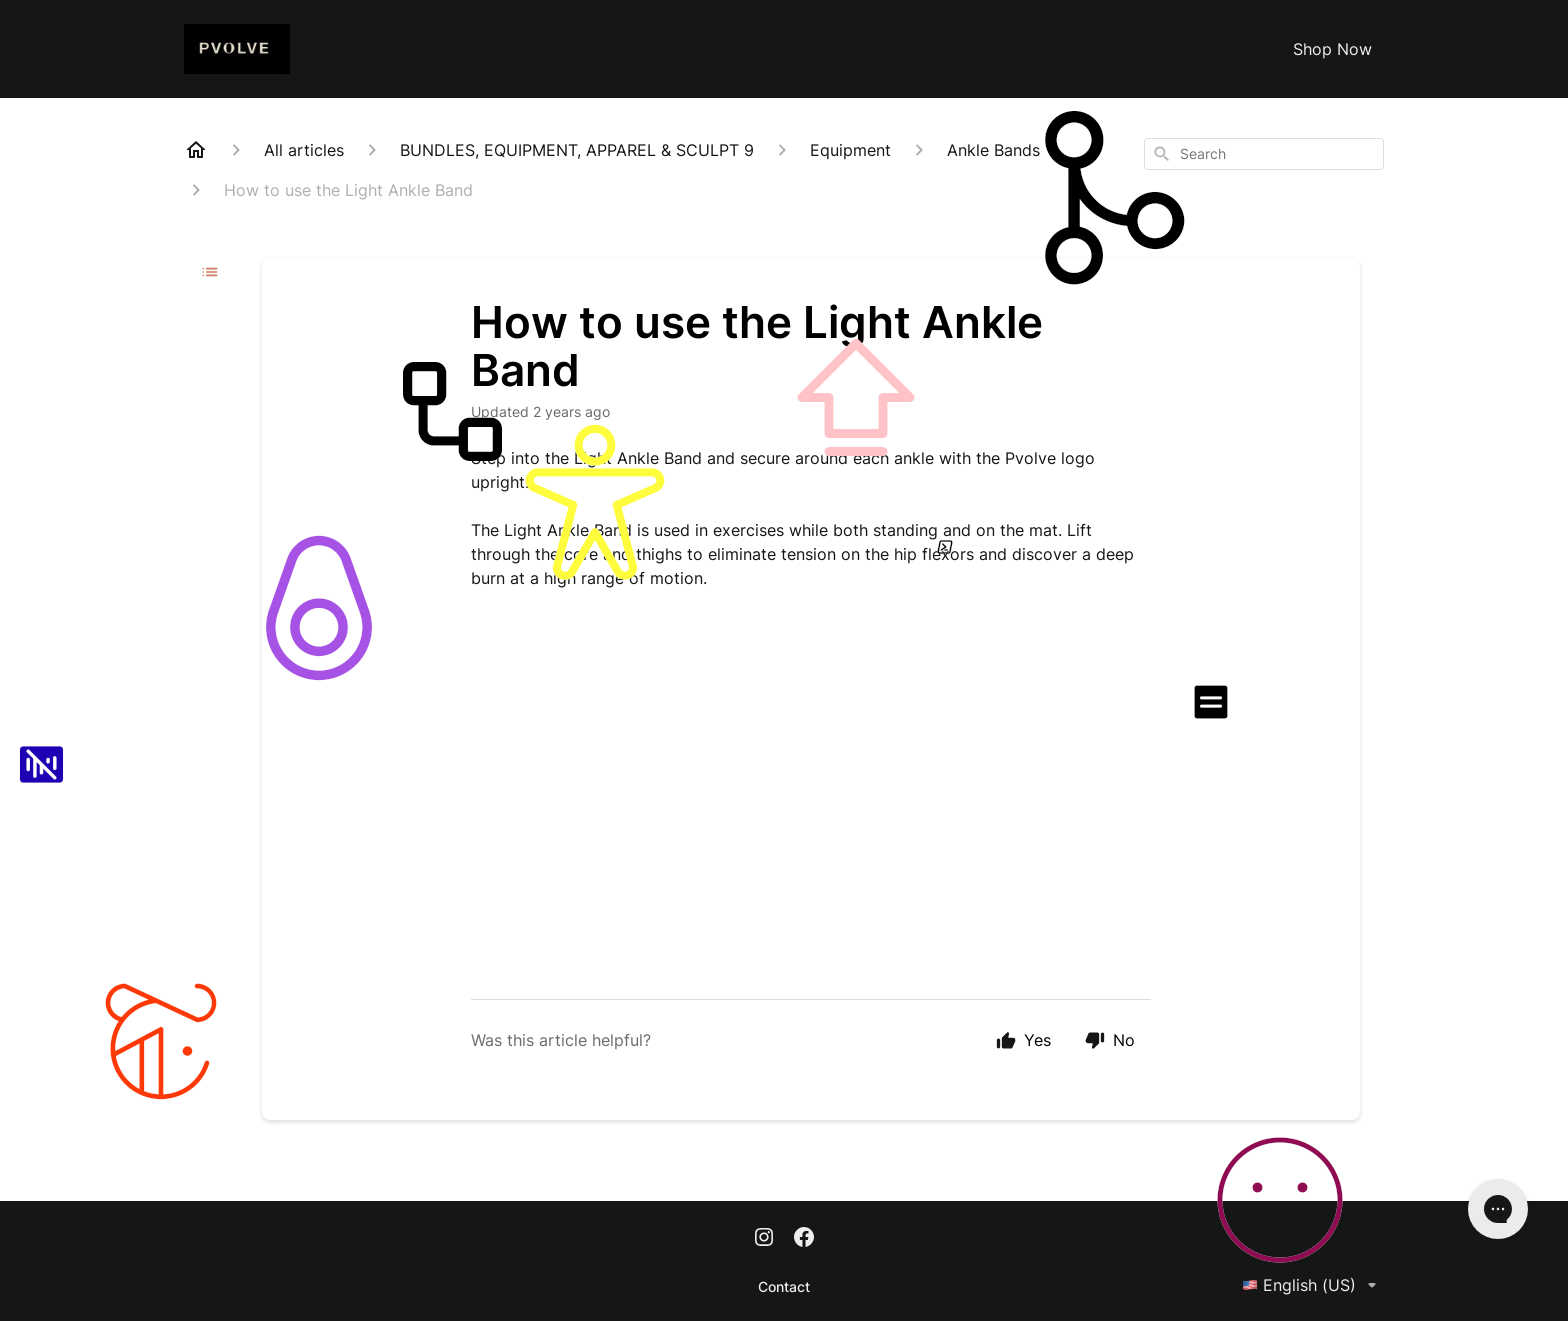 This screenshot has height=1321, width=1568. Describe the element at coordinates (856, 402) in the screenshot. I see `upload a file or document` at that location.